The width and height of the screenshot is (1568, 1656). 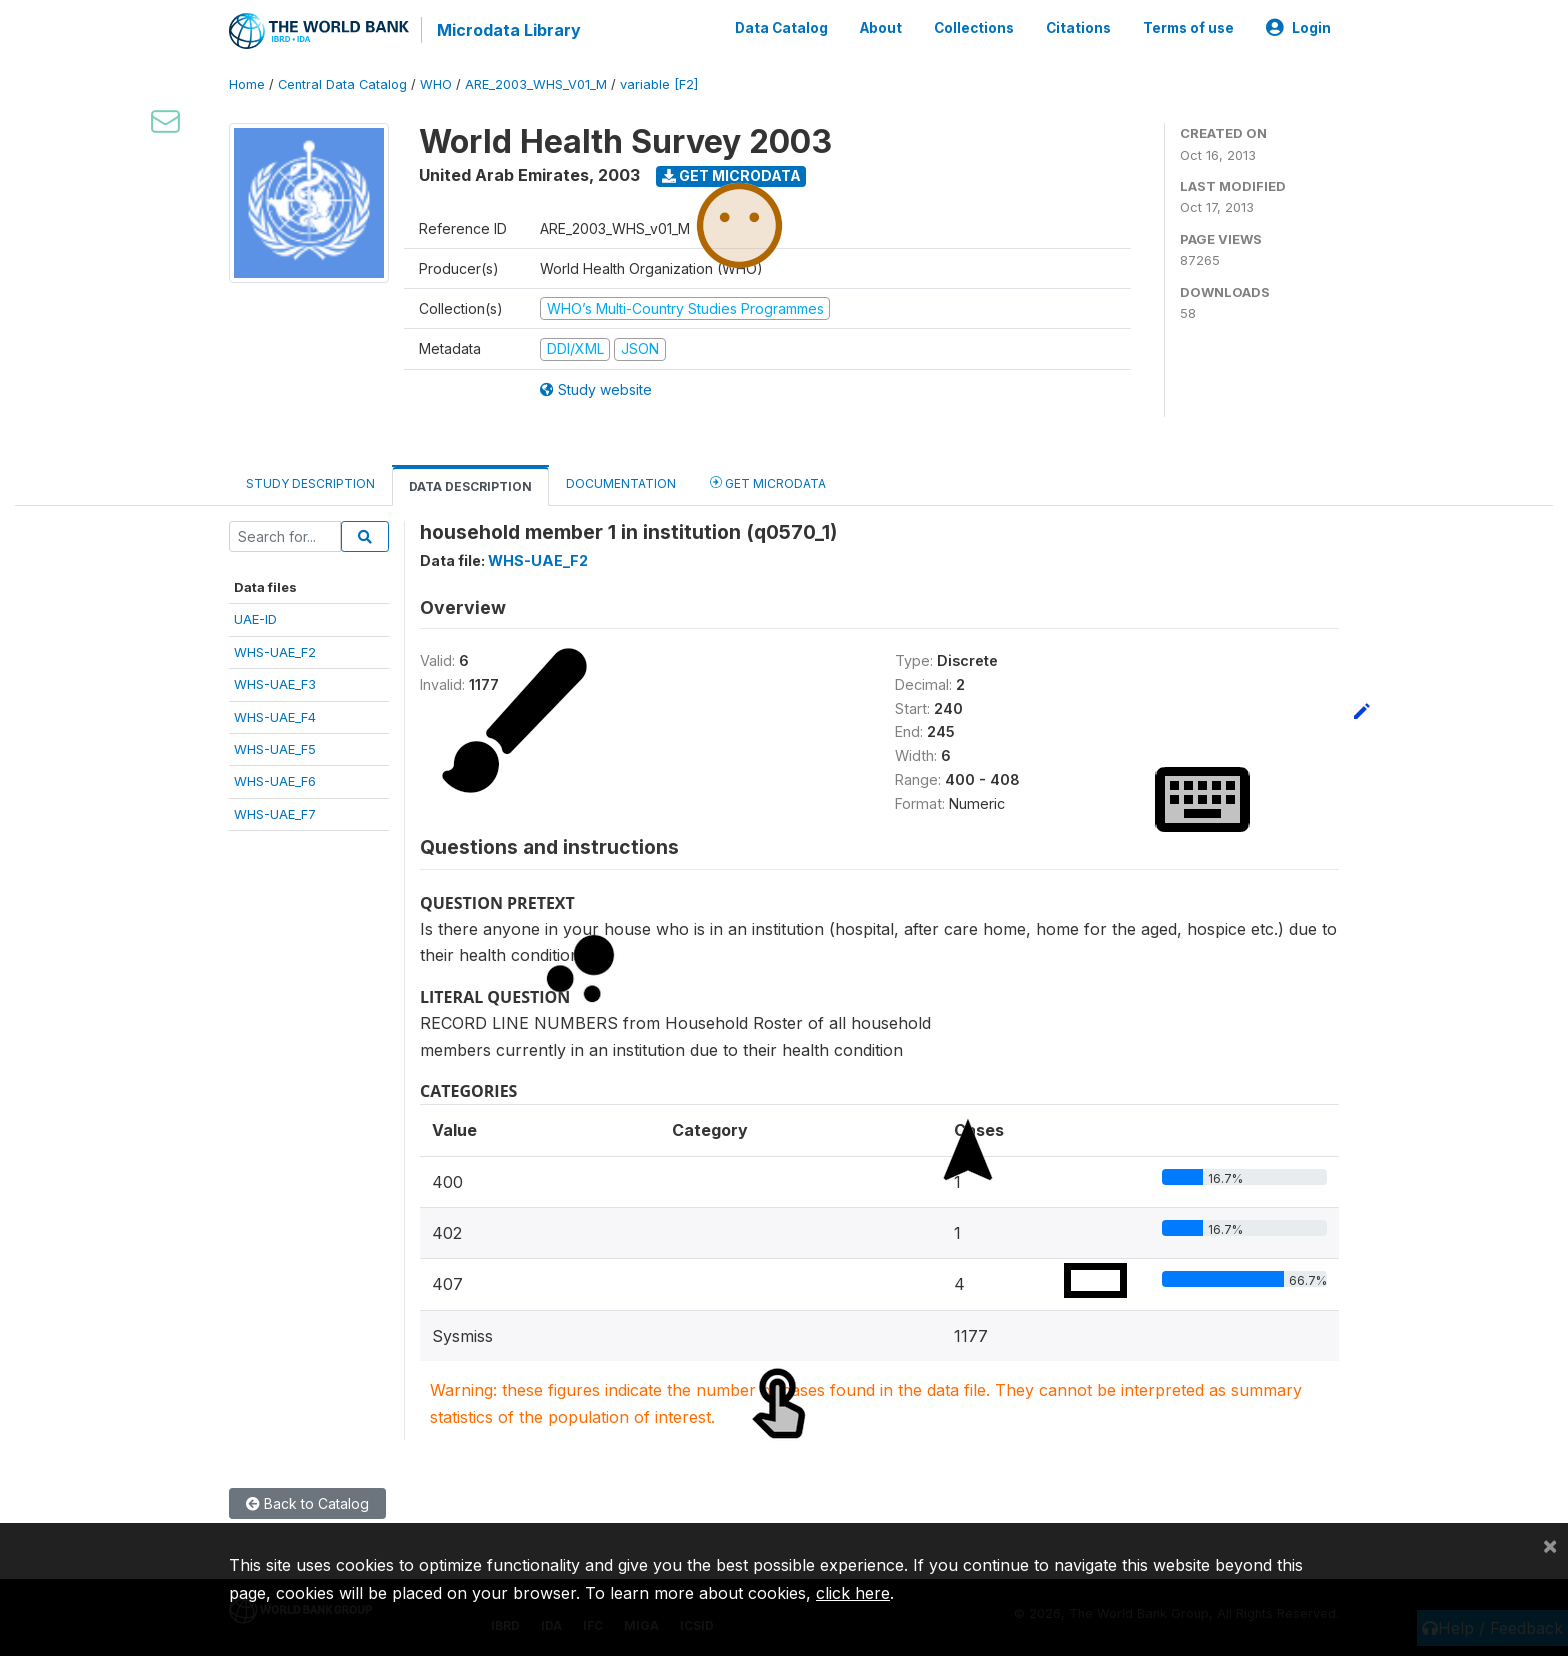 What do you see at coordinates (1202, 799) in the screenshot?
I see `open on-screen keyboard` at bounding box center [1202, 799].